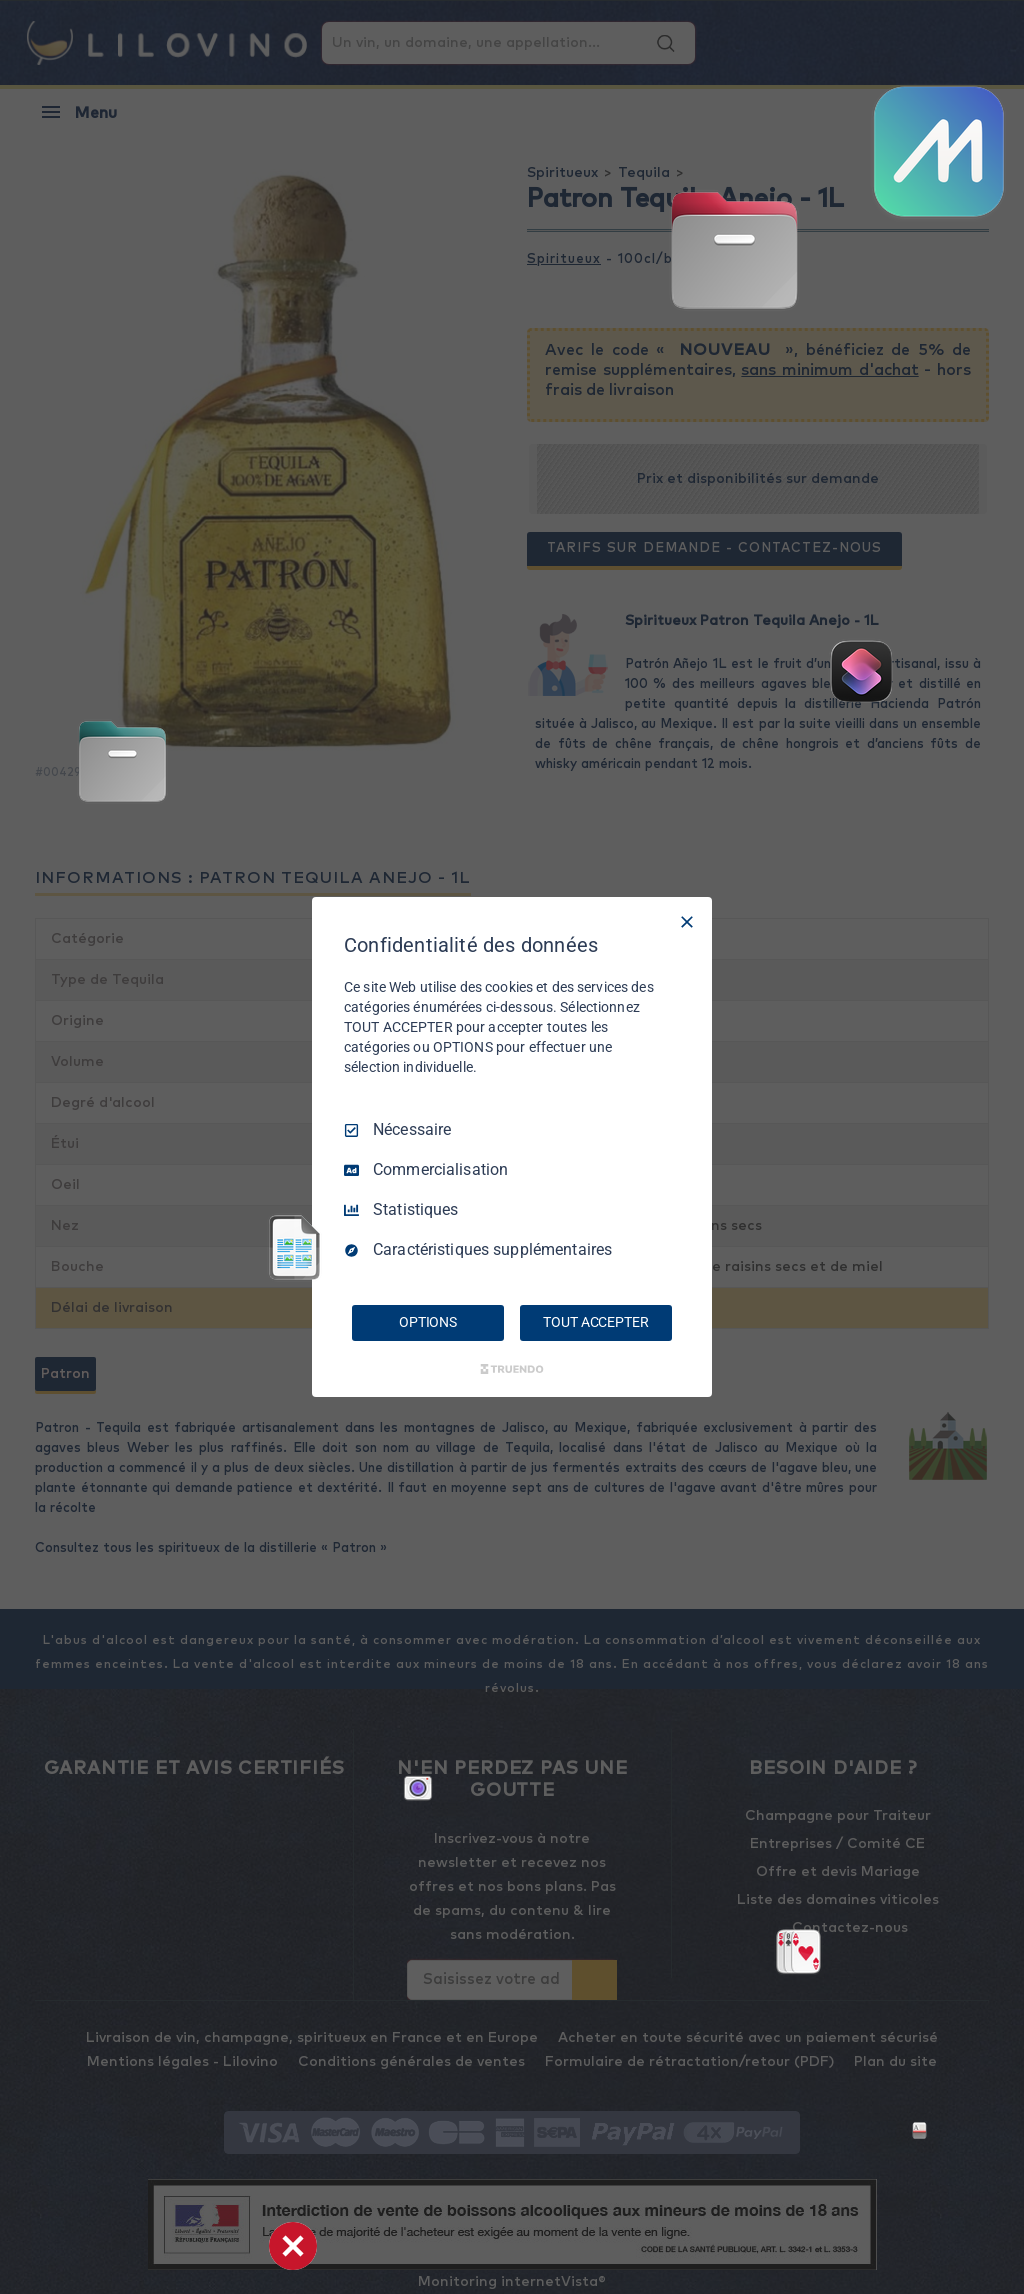 This screenshot has width=1024, height=2294. I want to click on cancel or close the current action, so click(293, 2246).